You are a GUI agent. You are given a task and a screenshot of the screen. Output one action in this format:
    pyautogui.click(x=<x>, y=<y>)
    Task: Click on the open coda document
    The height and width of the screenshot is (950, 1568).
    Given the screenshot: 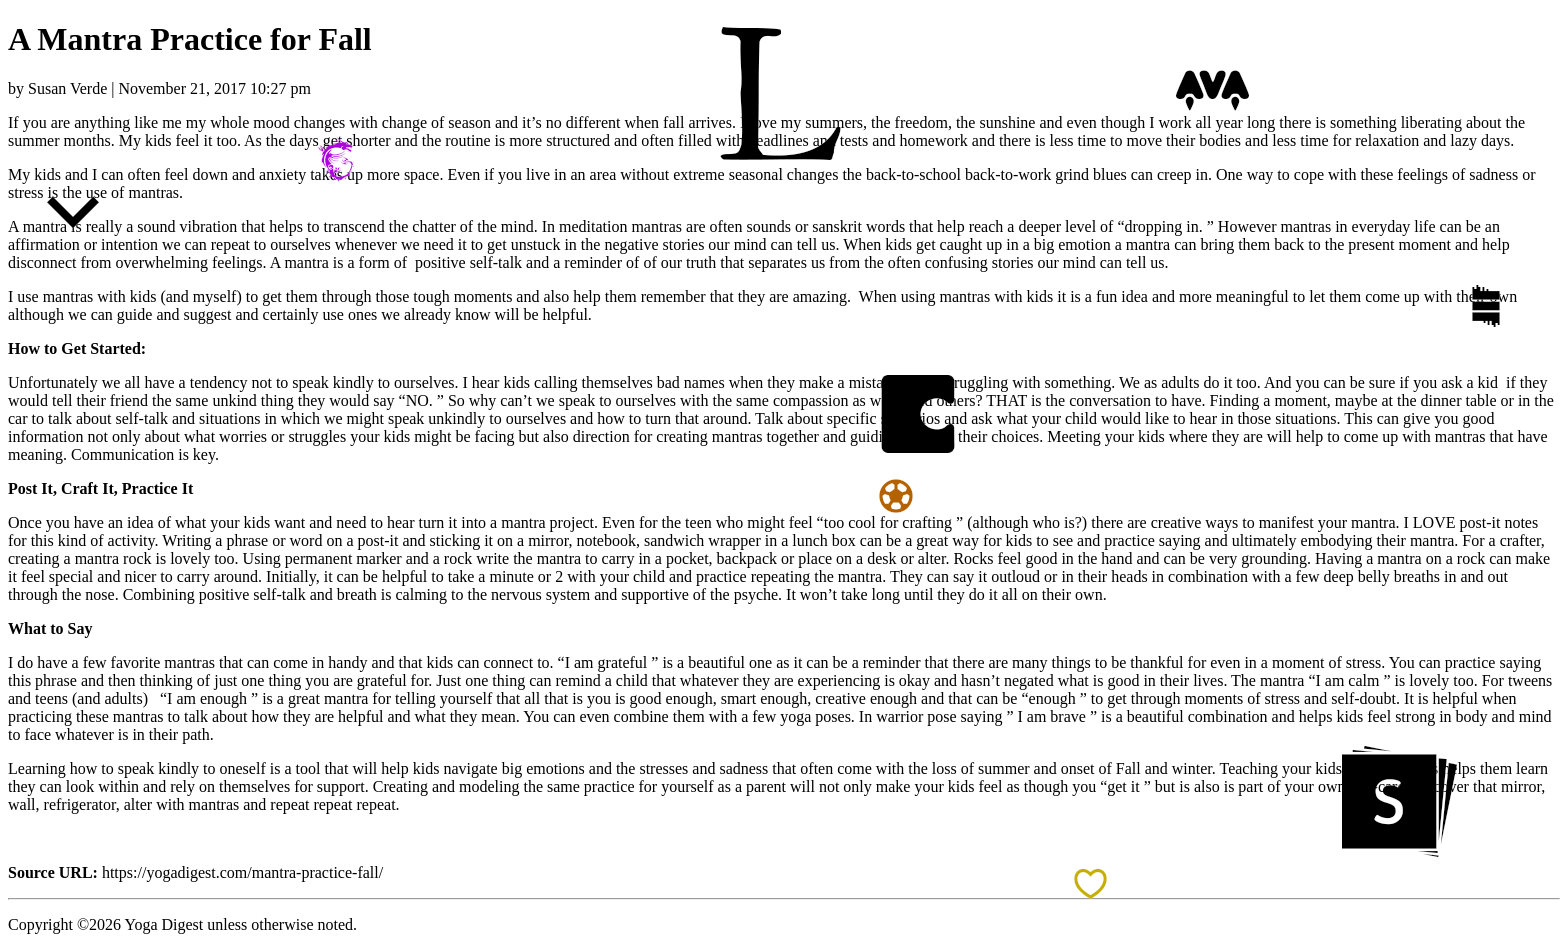 What is the action you would take?
    pyautogui.click(x=918, y=414)
    